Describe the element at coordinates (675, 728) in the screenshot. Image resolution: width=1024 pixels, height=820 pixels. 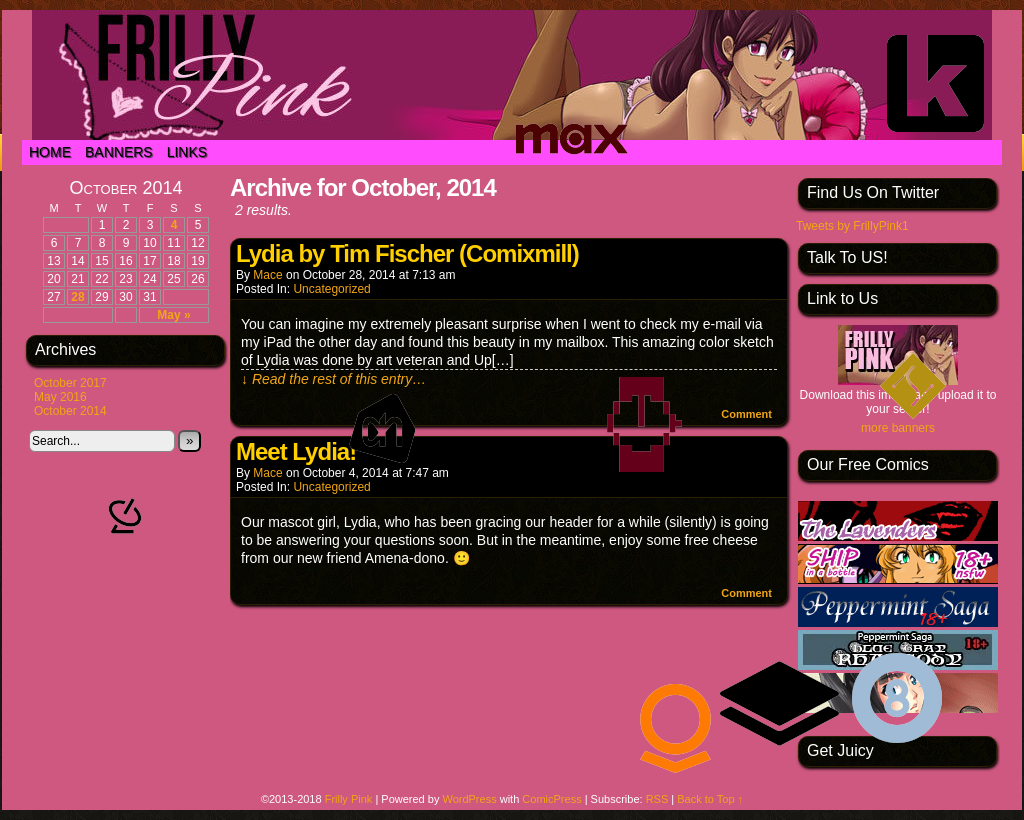
I see `palantir technologies company logo` at that location.